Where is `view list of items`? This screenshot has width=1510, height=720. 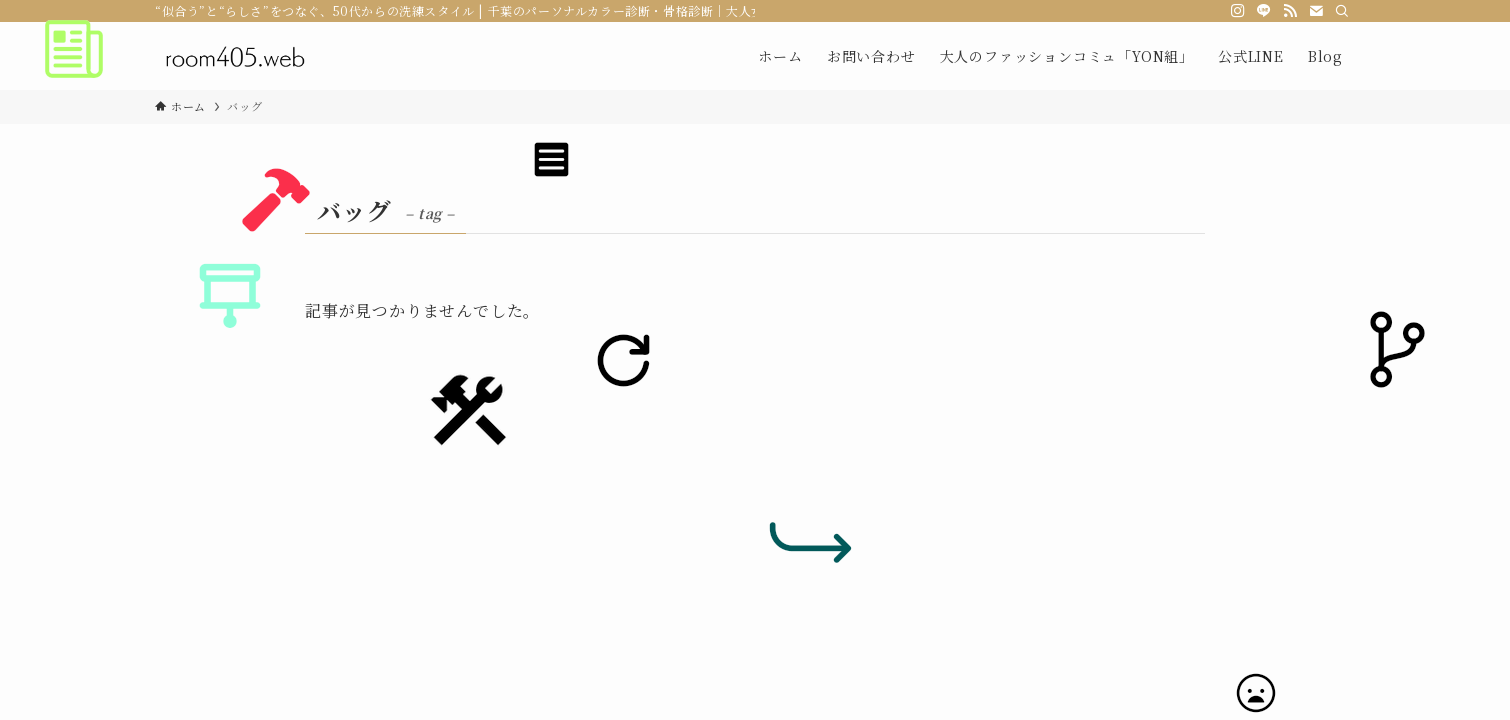 view list of items is located at coordinates (551, 159).